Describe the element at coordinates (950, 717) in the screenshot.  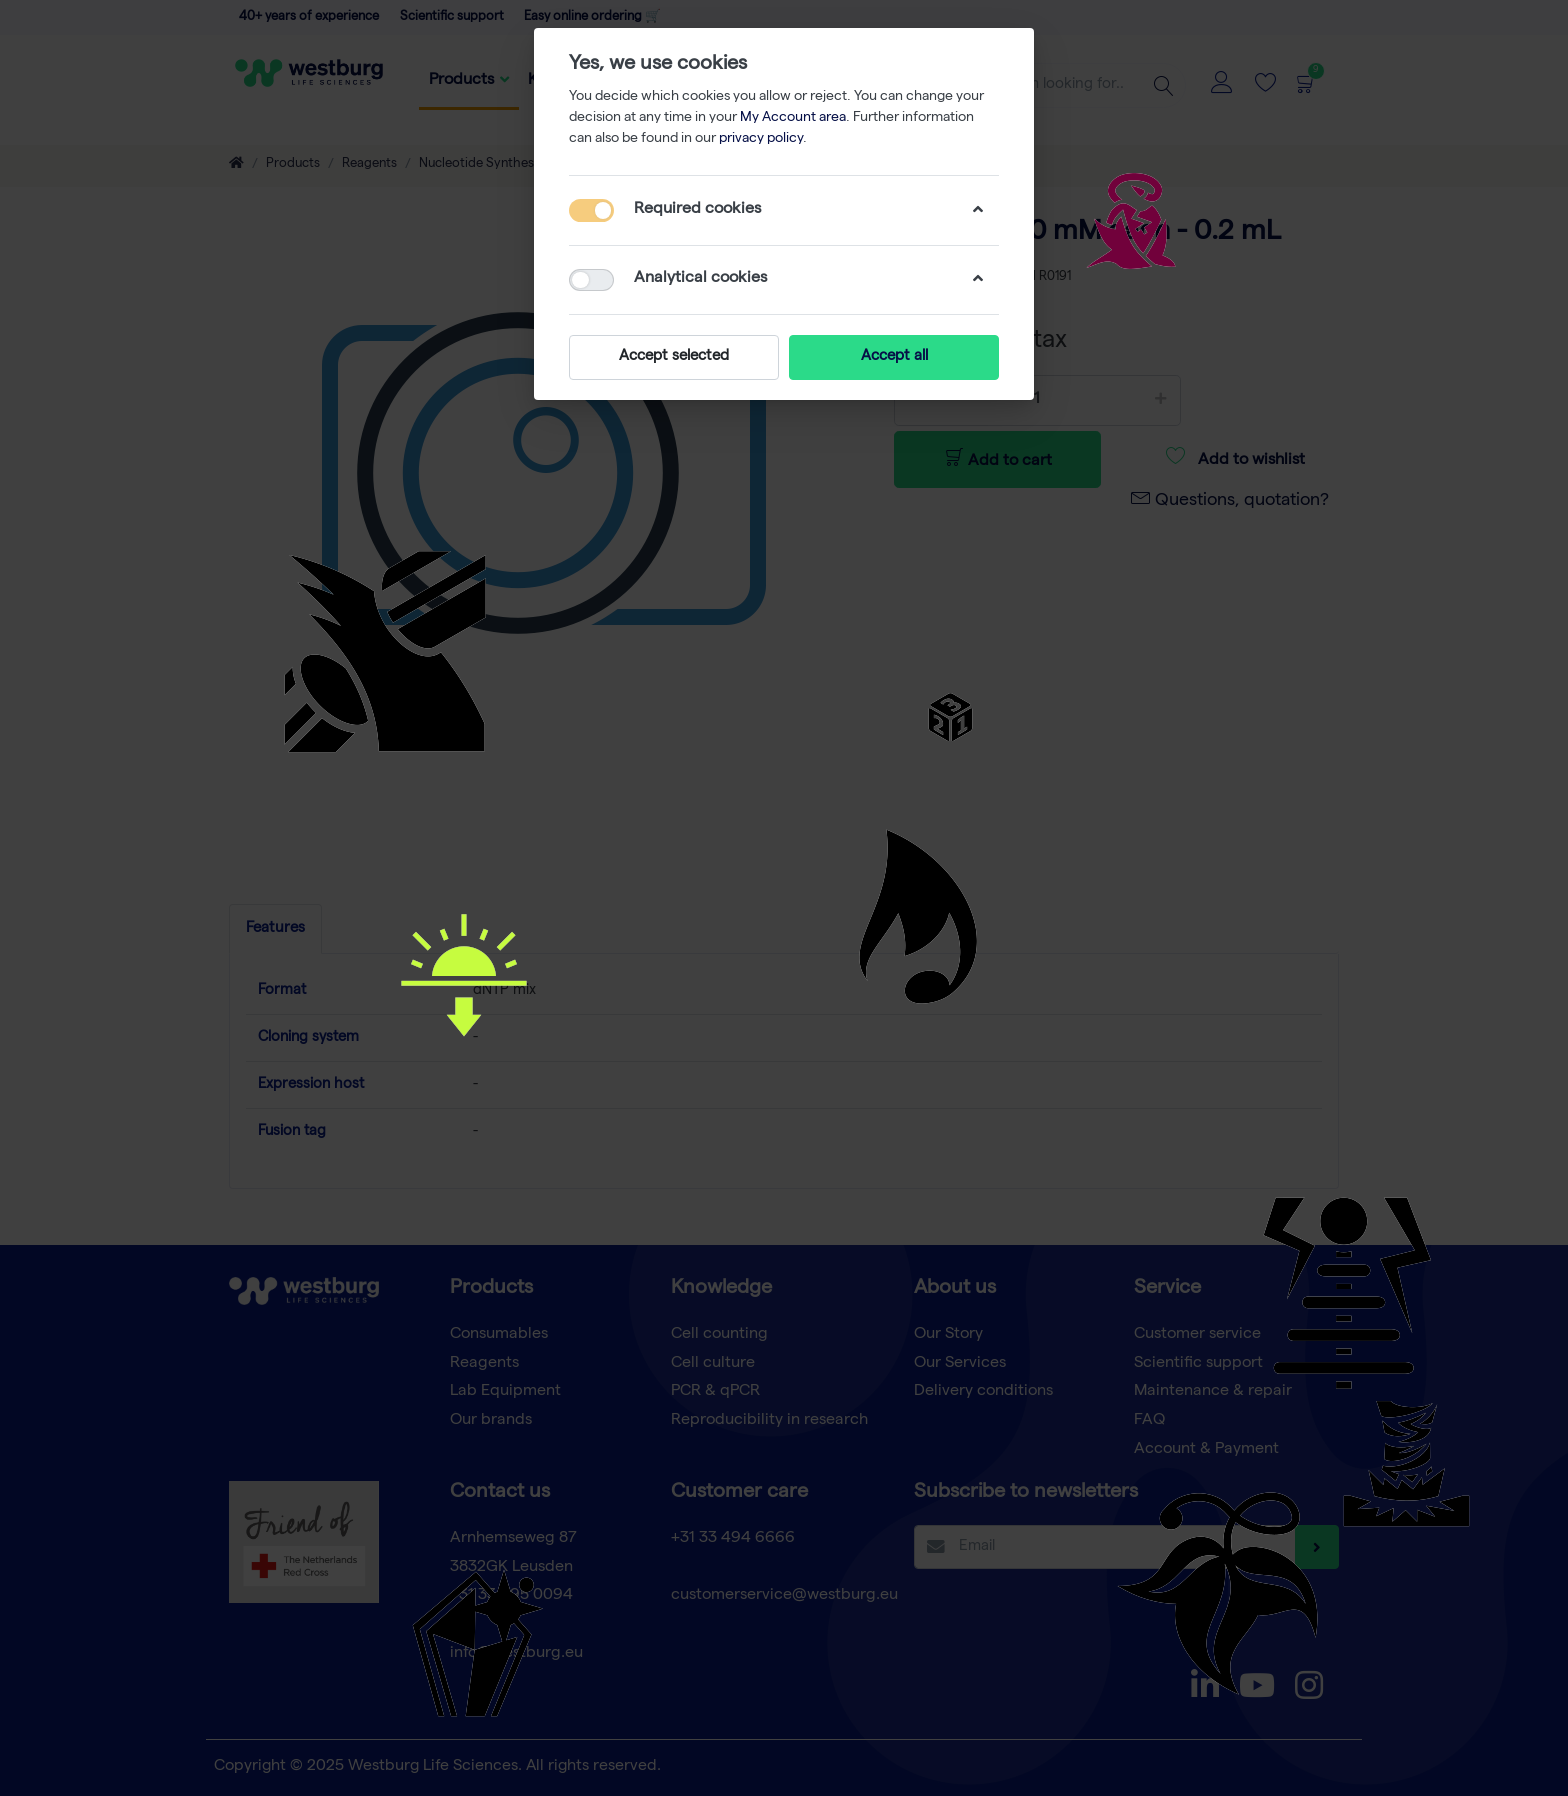
I see `roll dice or randomize selection` at that location.